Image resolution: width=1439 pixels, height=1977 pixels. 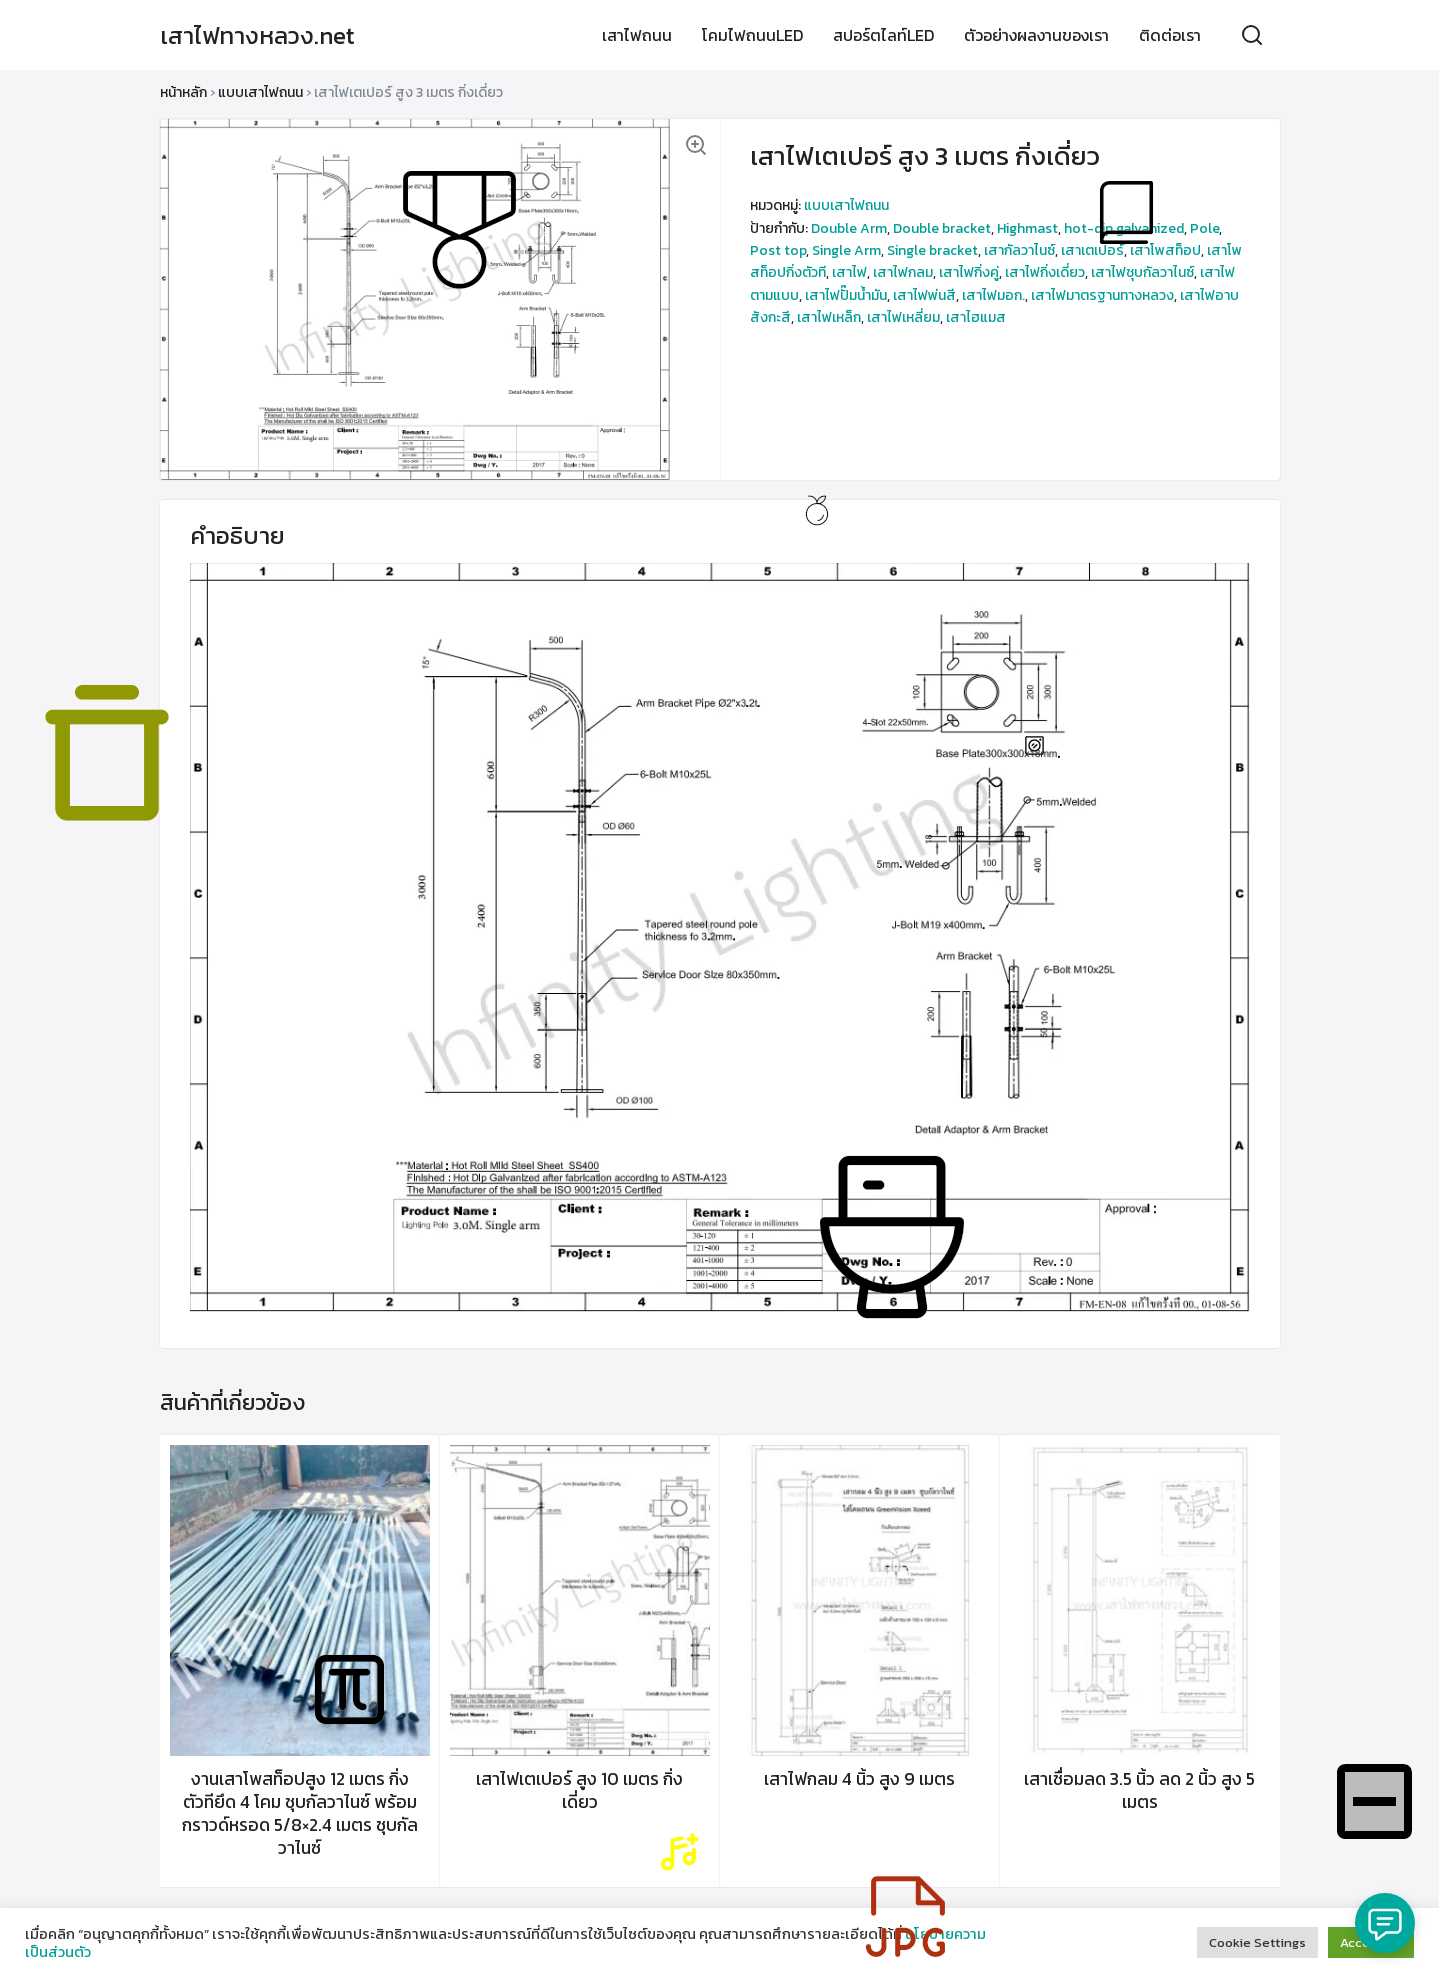 What do you see at coordinates (459, 222) in the screenshot?
I see `view achievements or awards` at bounding box center [459, 222].